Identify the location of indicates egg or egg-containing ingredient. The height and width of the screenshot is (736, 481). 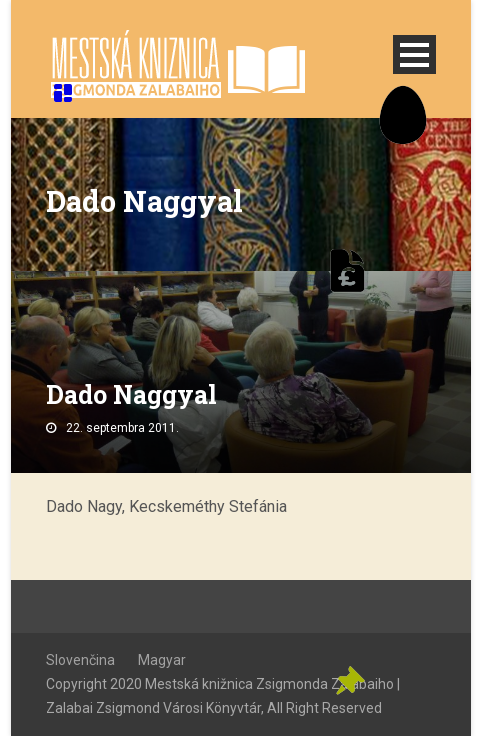
(403, 115).